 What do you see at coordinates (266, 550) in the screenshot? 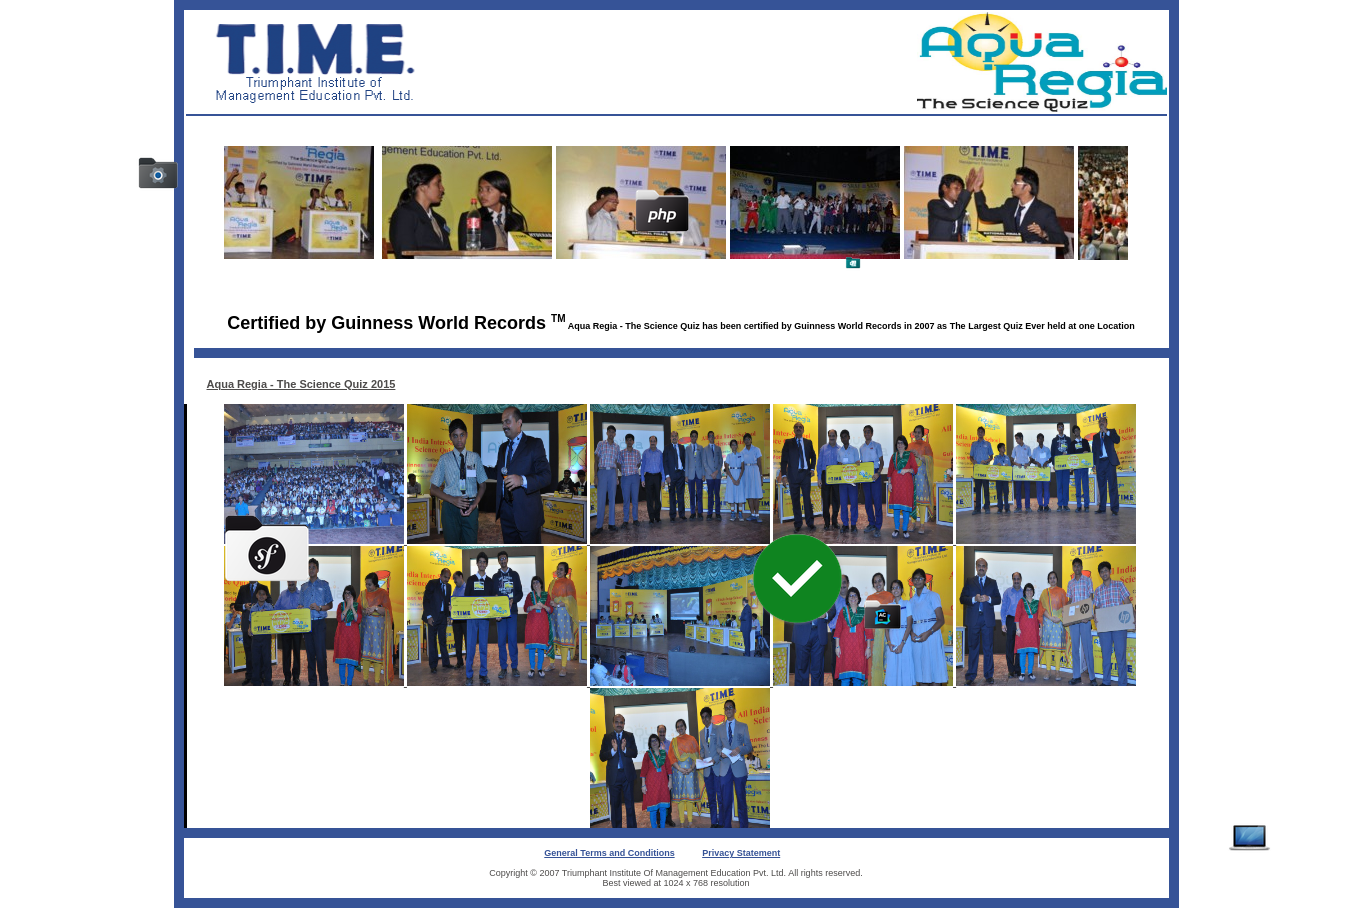
I see `open symfony project folder` at bounding box center [266, 550].